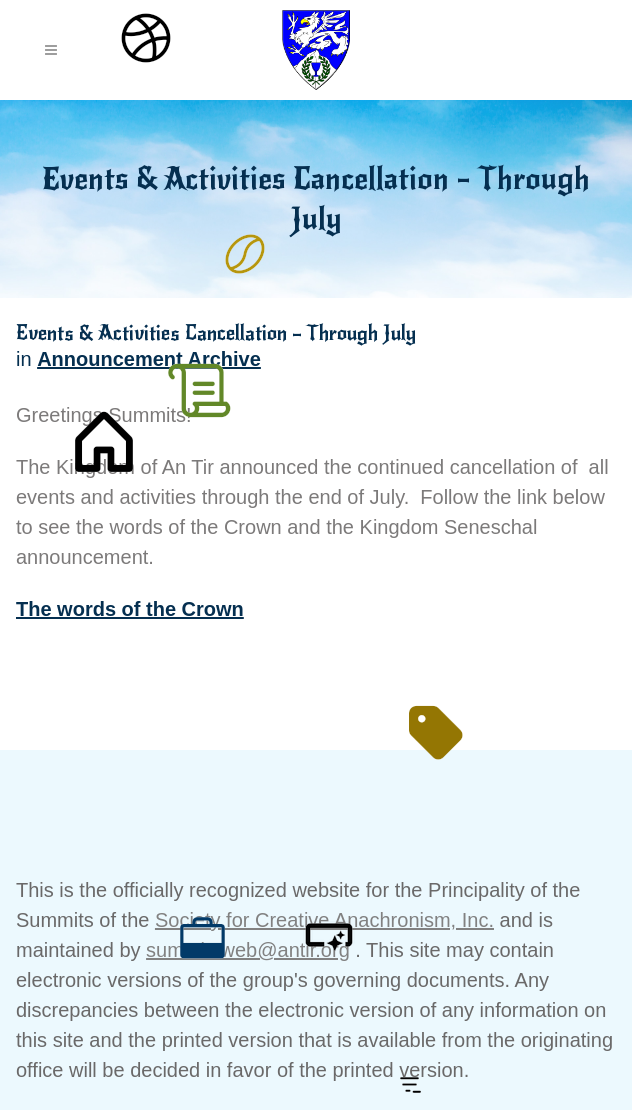  Describe the element at coordinates (409, 1084) in the screenshot. I see `remove a filter from current view` at that location.